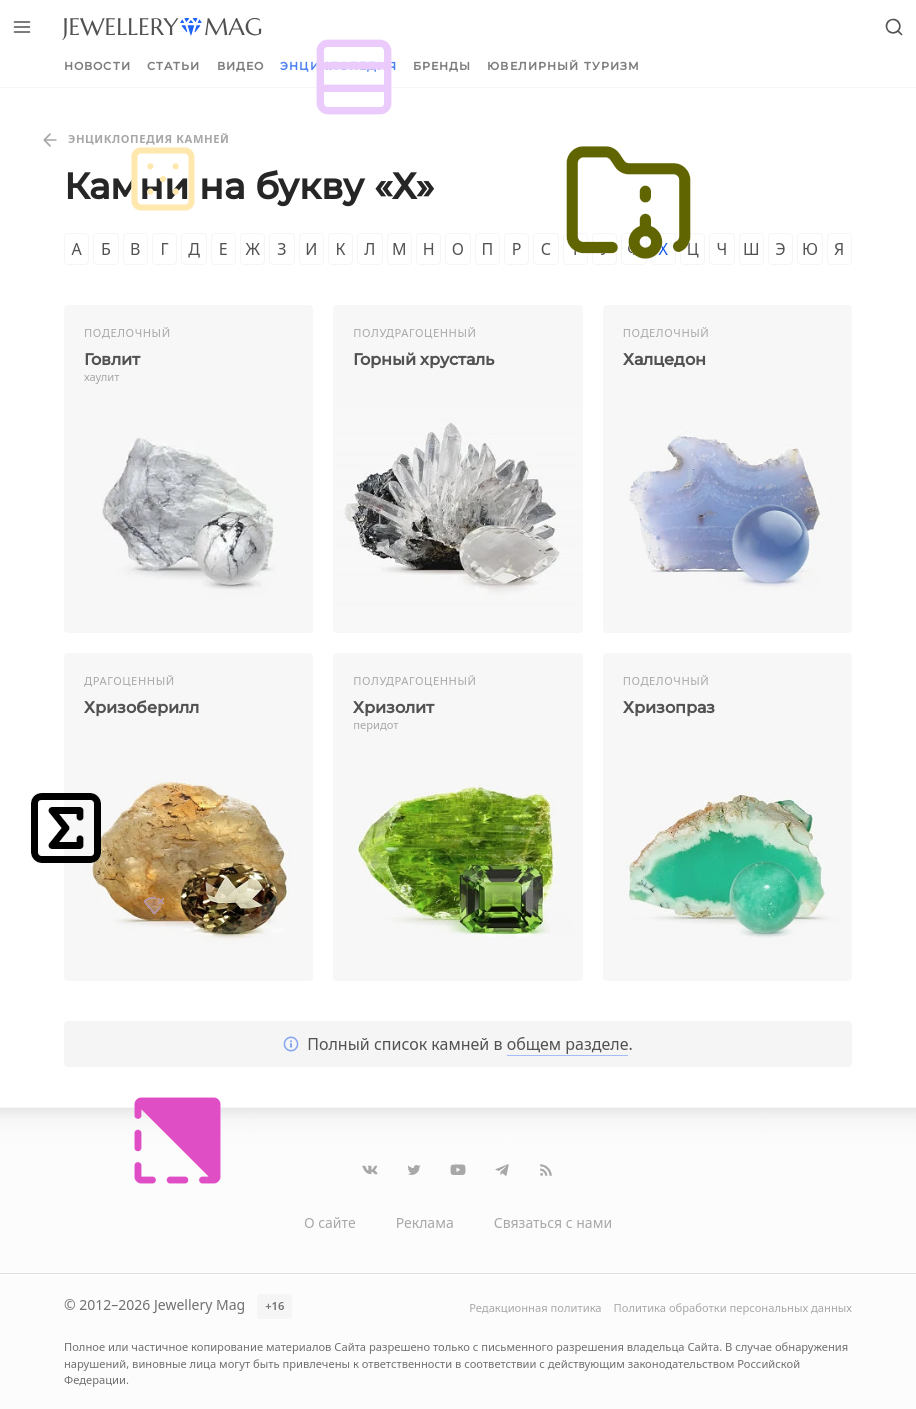  Describe the element at coordinates (163, 179) in the screenshot. I see `randomize or shuffle content` at that location.